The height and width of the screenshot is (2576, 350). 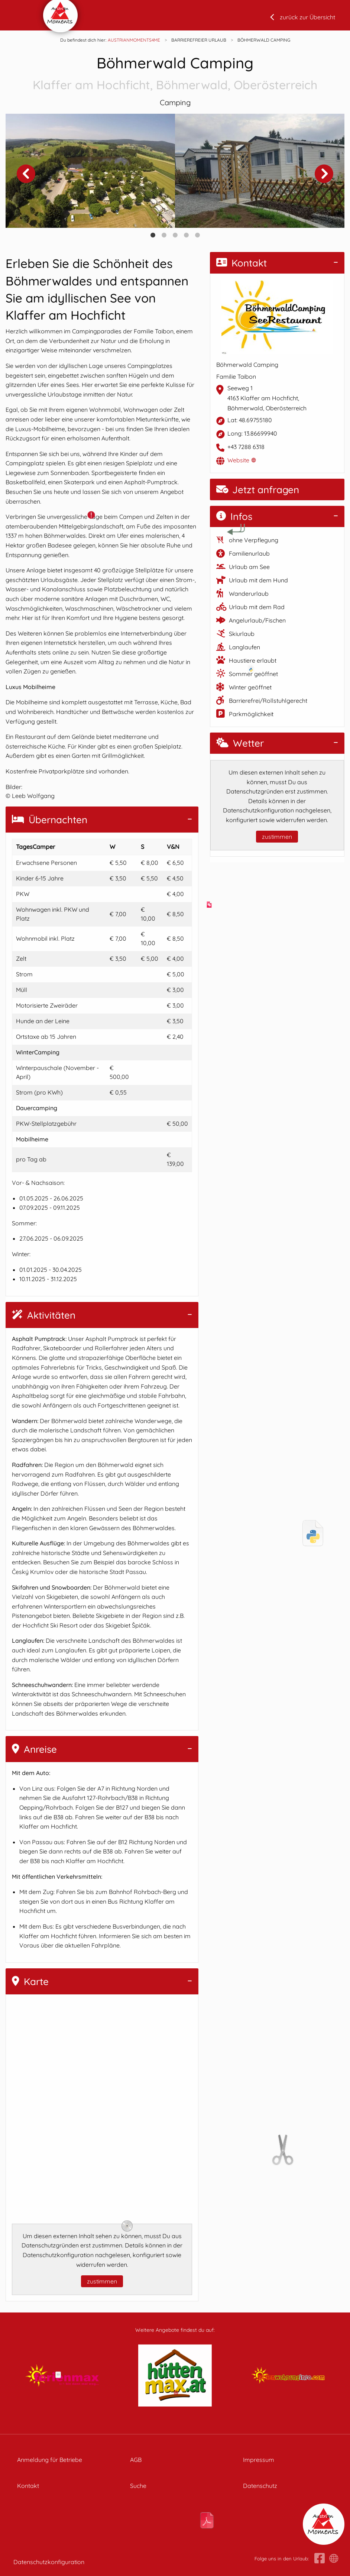 I want to click on a python 3 source code file, so click(x=251, y=669).